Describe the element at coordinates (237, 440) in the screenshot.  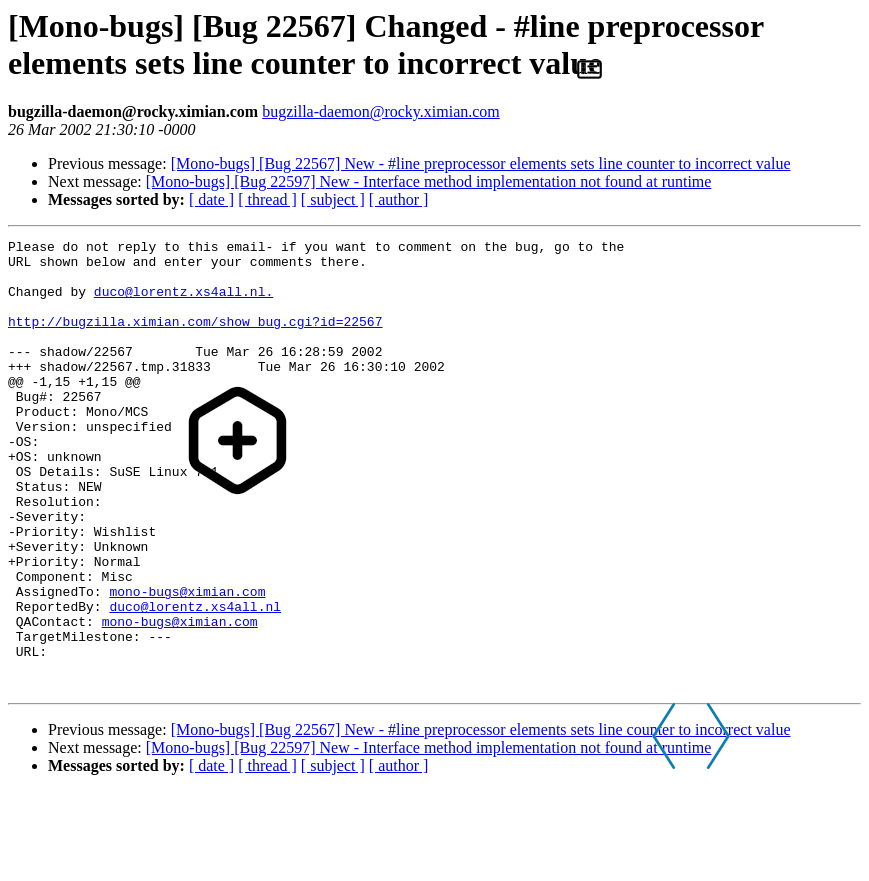
I see `add a new module or component` at that location.